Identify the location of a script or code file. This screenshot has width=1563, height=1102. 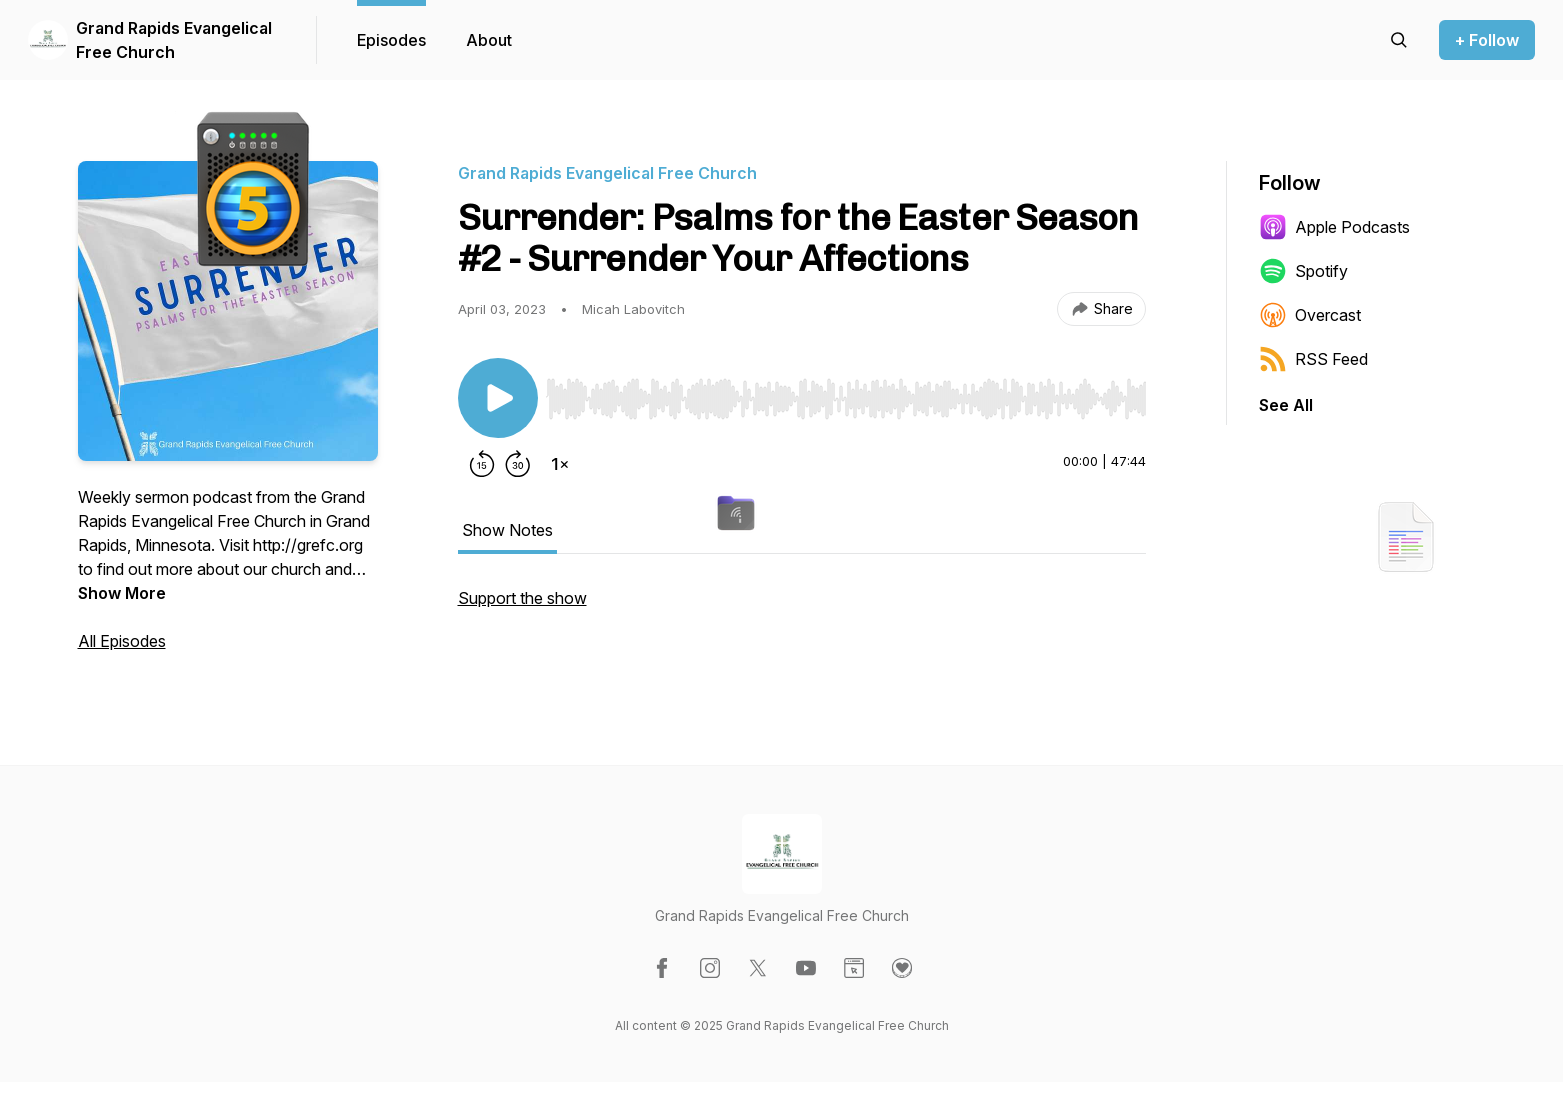
(1406, 537).